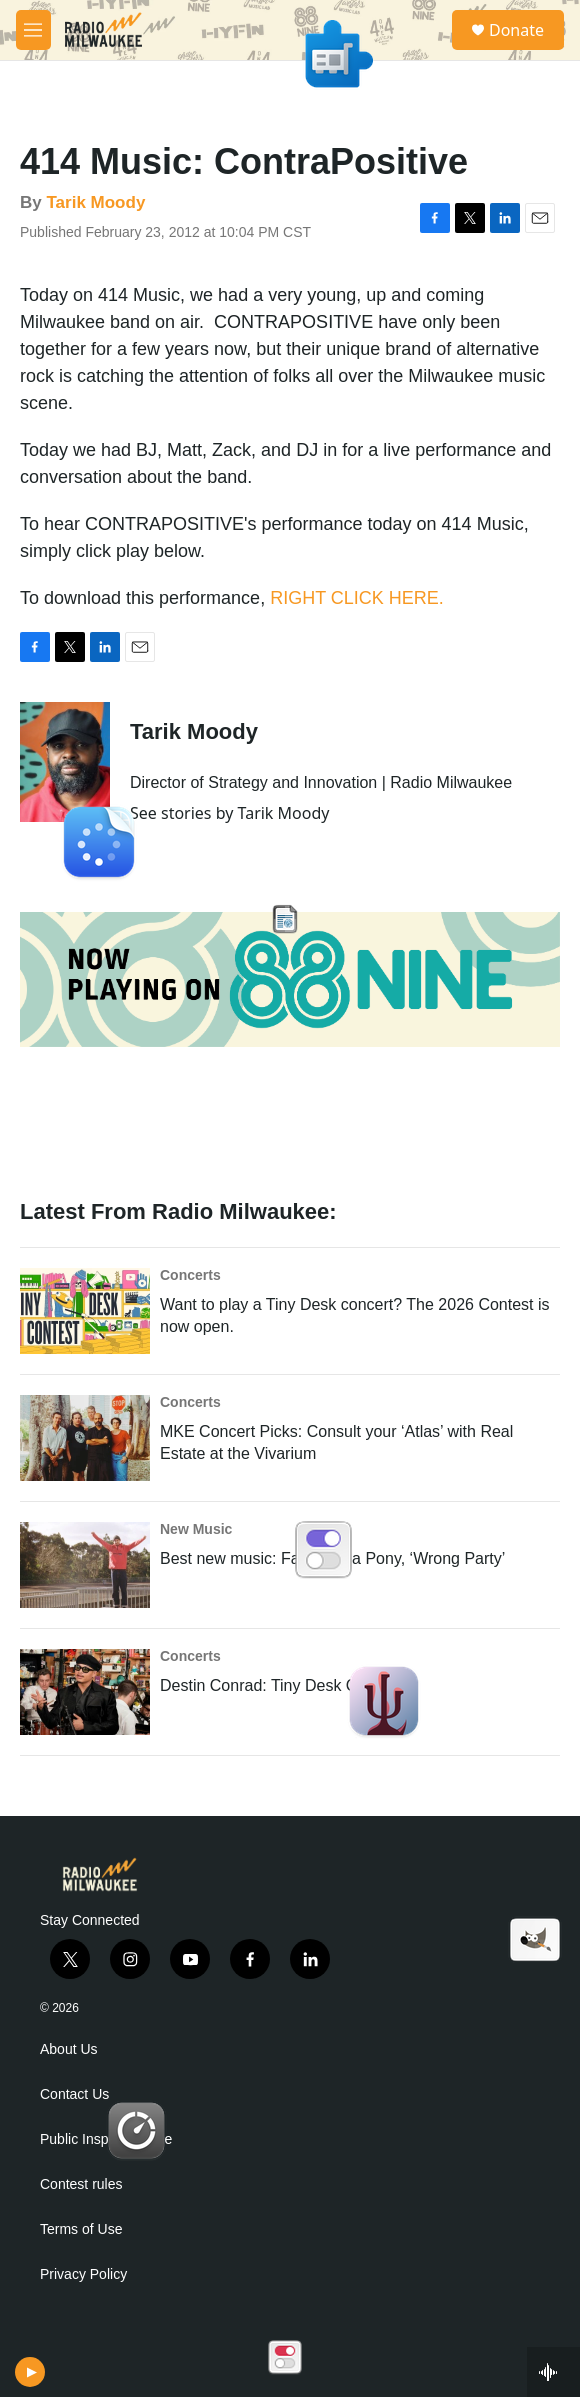  Describe the element at coordinates (323, 1549) in the screenshot. I see `open system tweaks or customization settings` at that location.